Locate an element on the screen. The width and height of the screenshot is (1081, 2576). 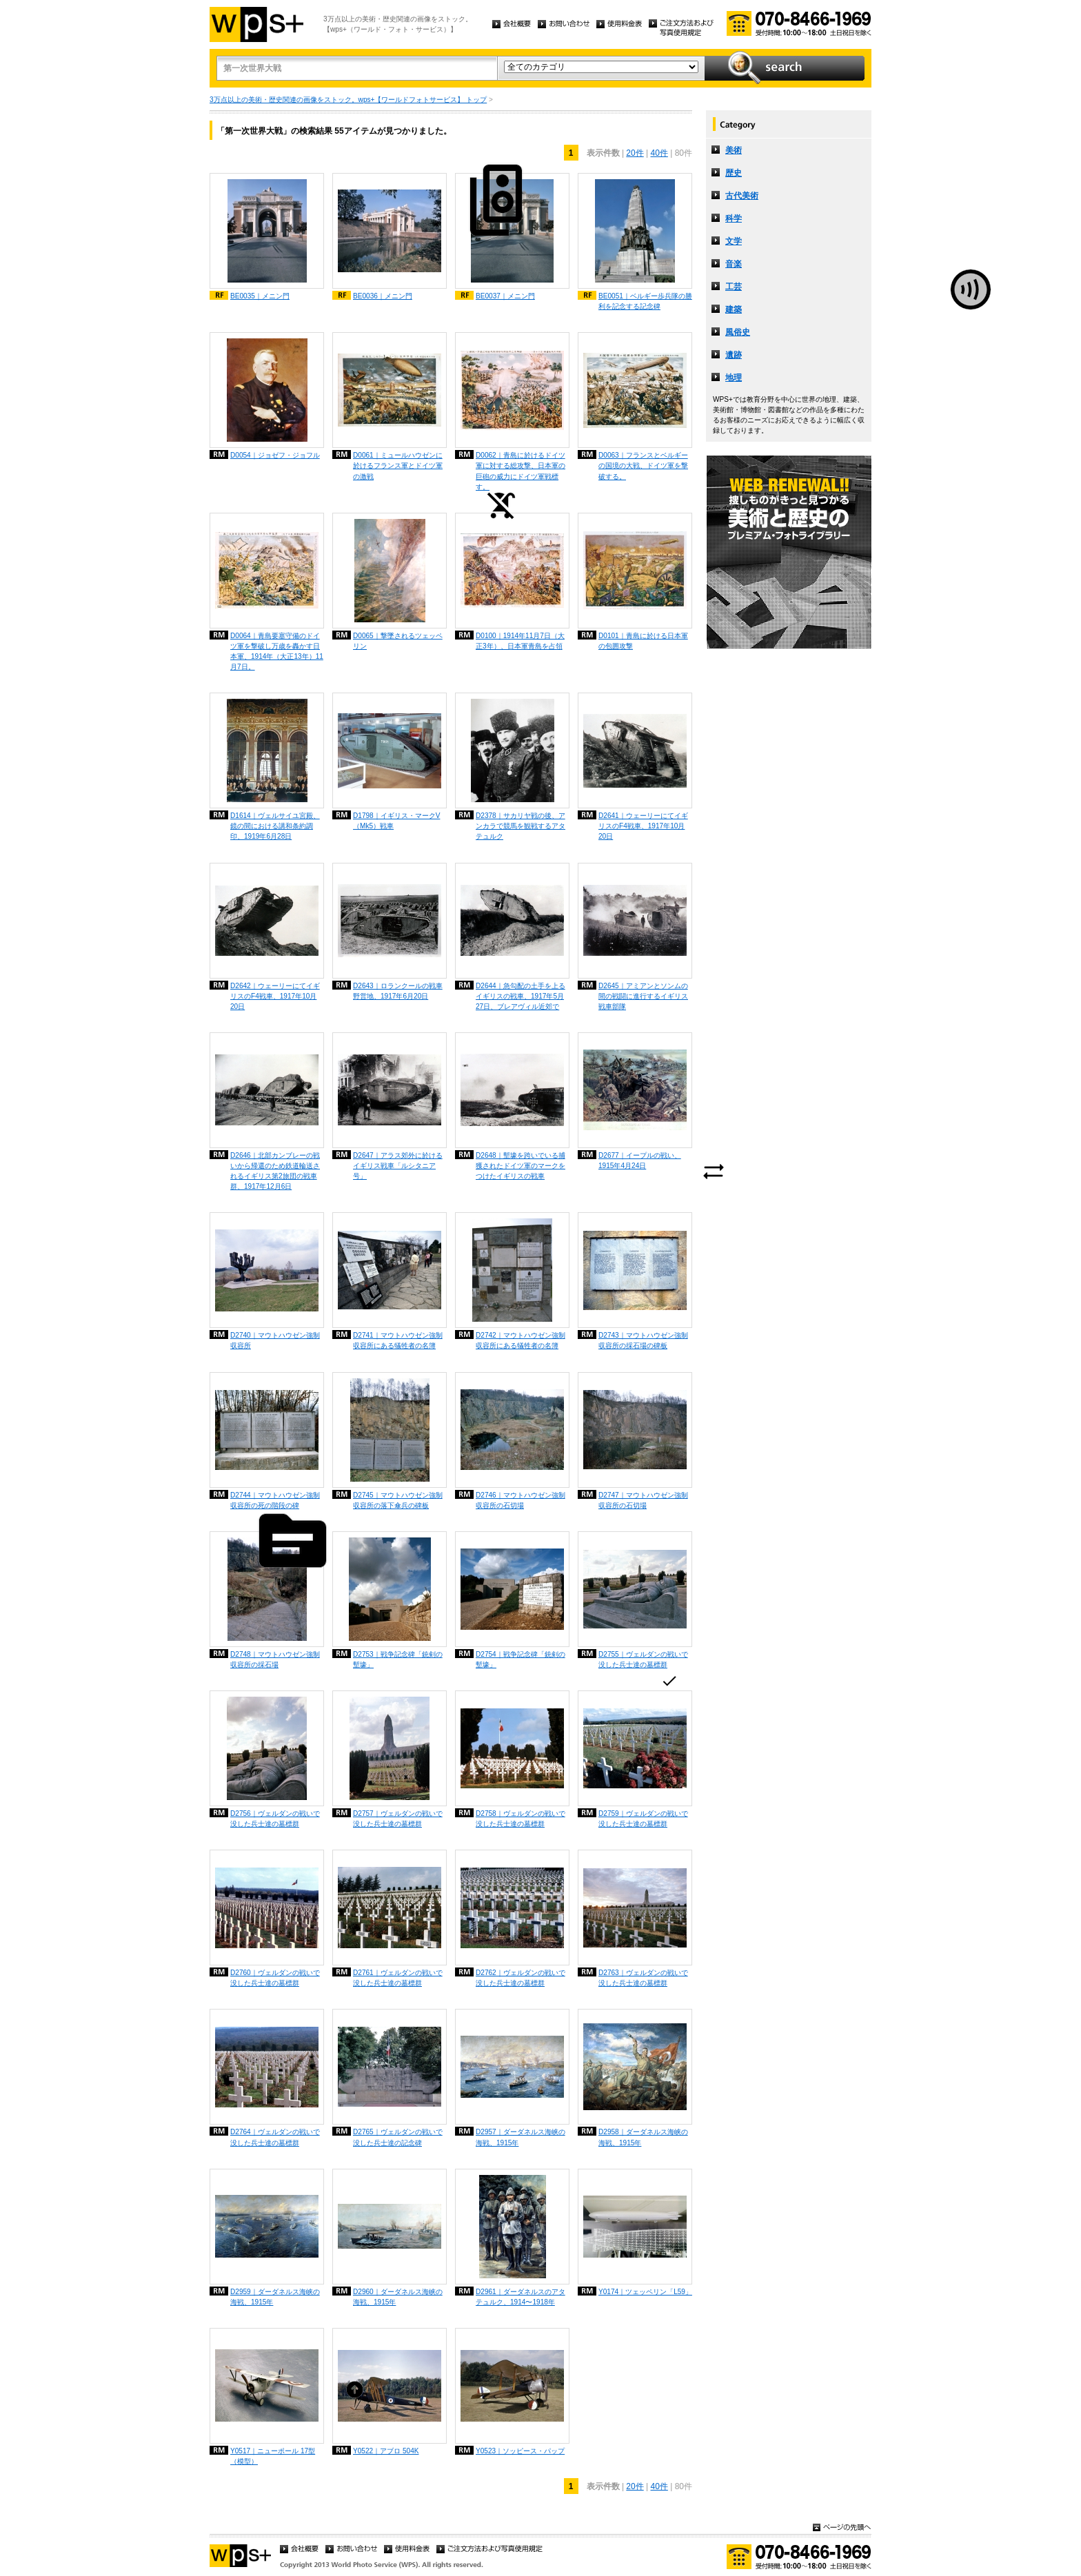
scroll to top of page is located at coordinates (354, 2389).